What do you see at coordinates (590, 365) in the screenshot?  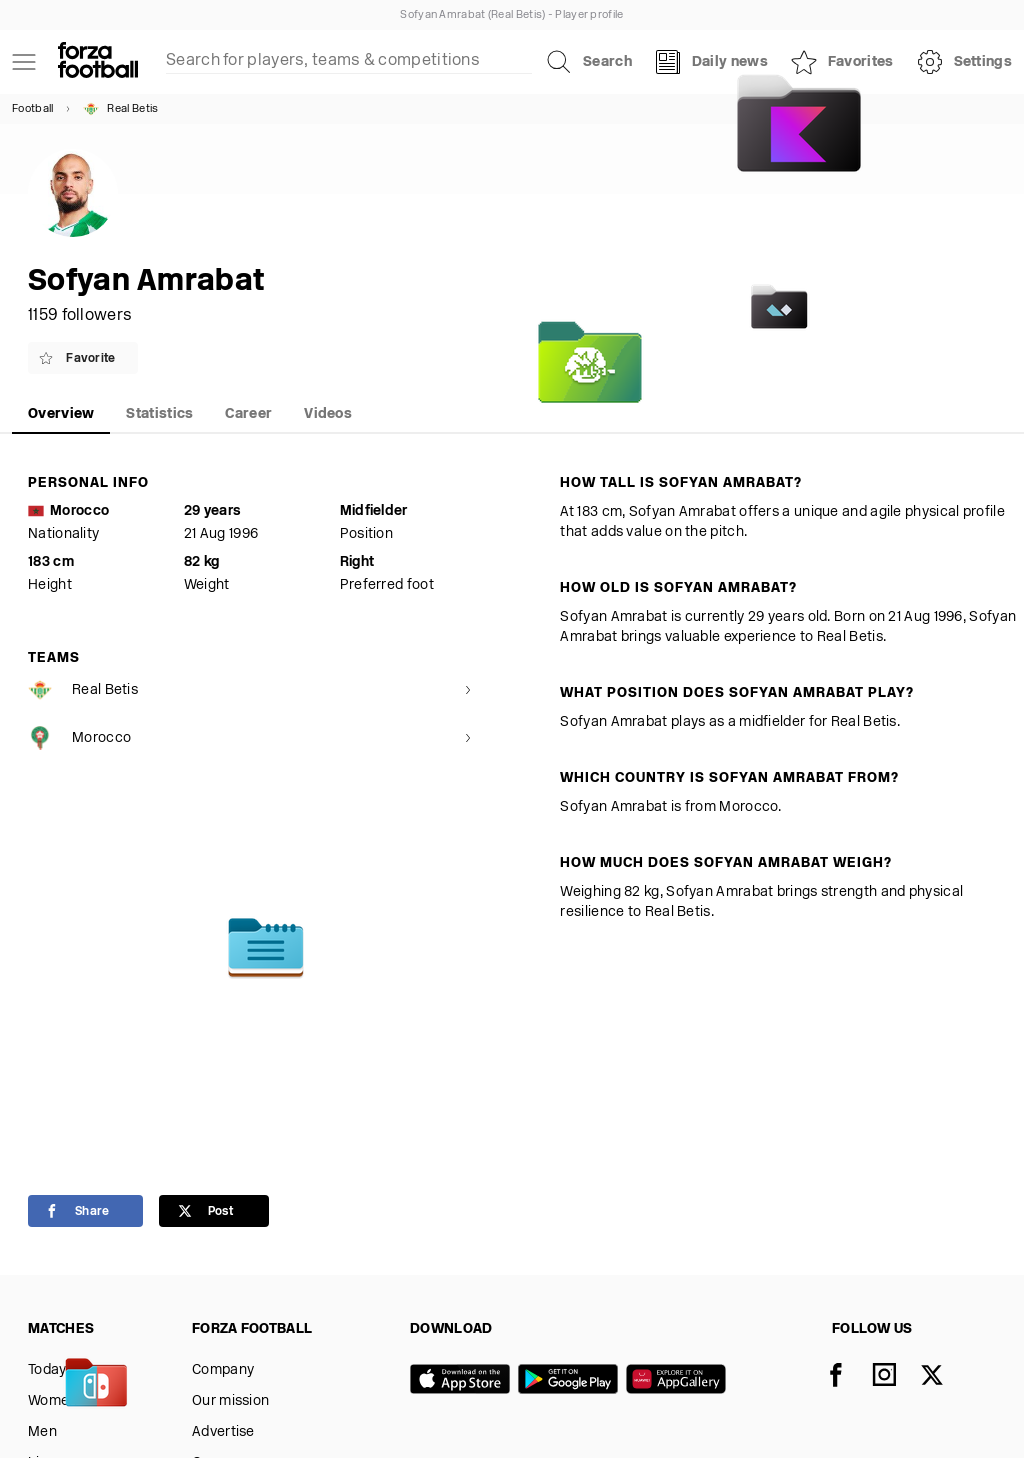 I see `open GameJolt game files folder` at bounding box center [590, 365].